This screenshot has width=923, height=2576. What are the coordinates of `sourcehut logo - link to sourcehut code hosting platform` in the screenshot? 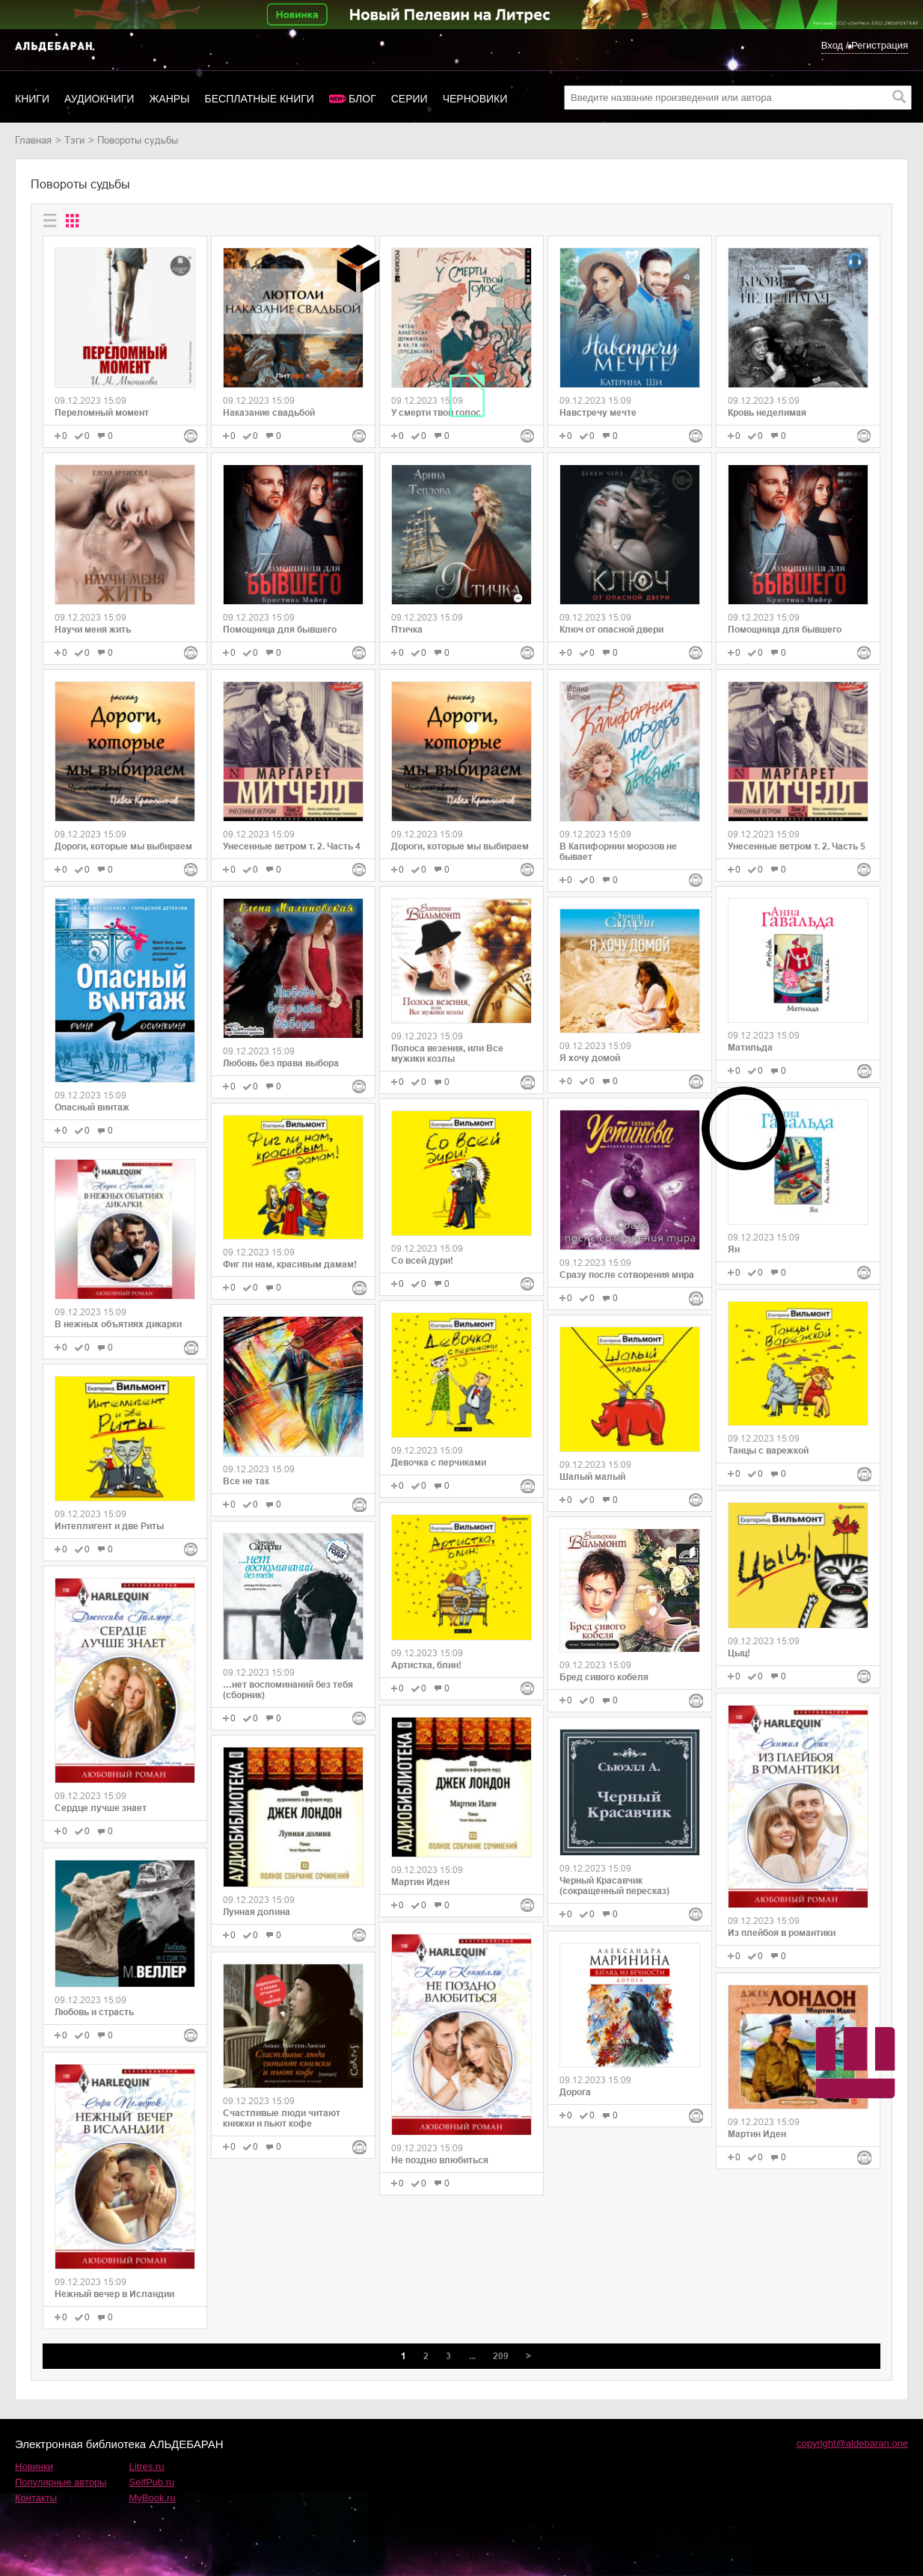 It's located at (743, 1128).